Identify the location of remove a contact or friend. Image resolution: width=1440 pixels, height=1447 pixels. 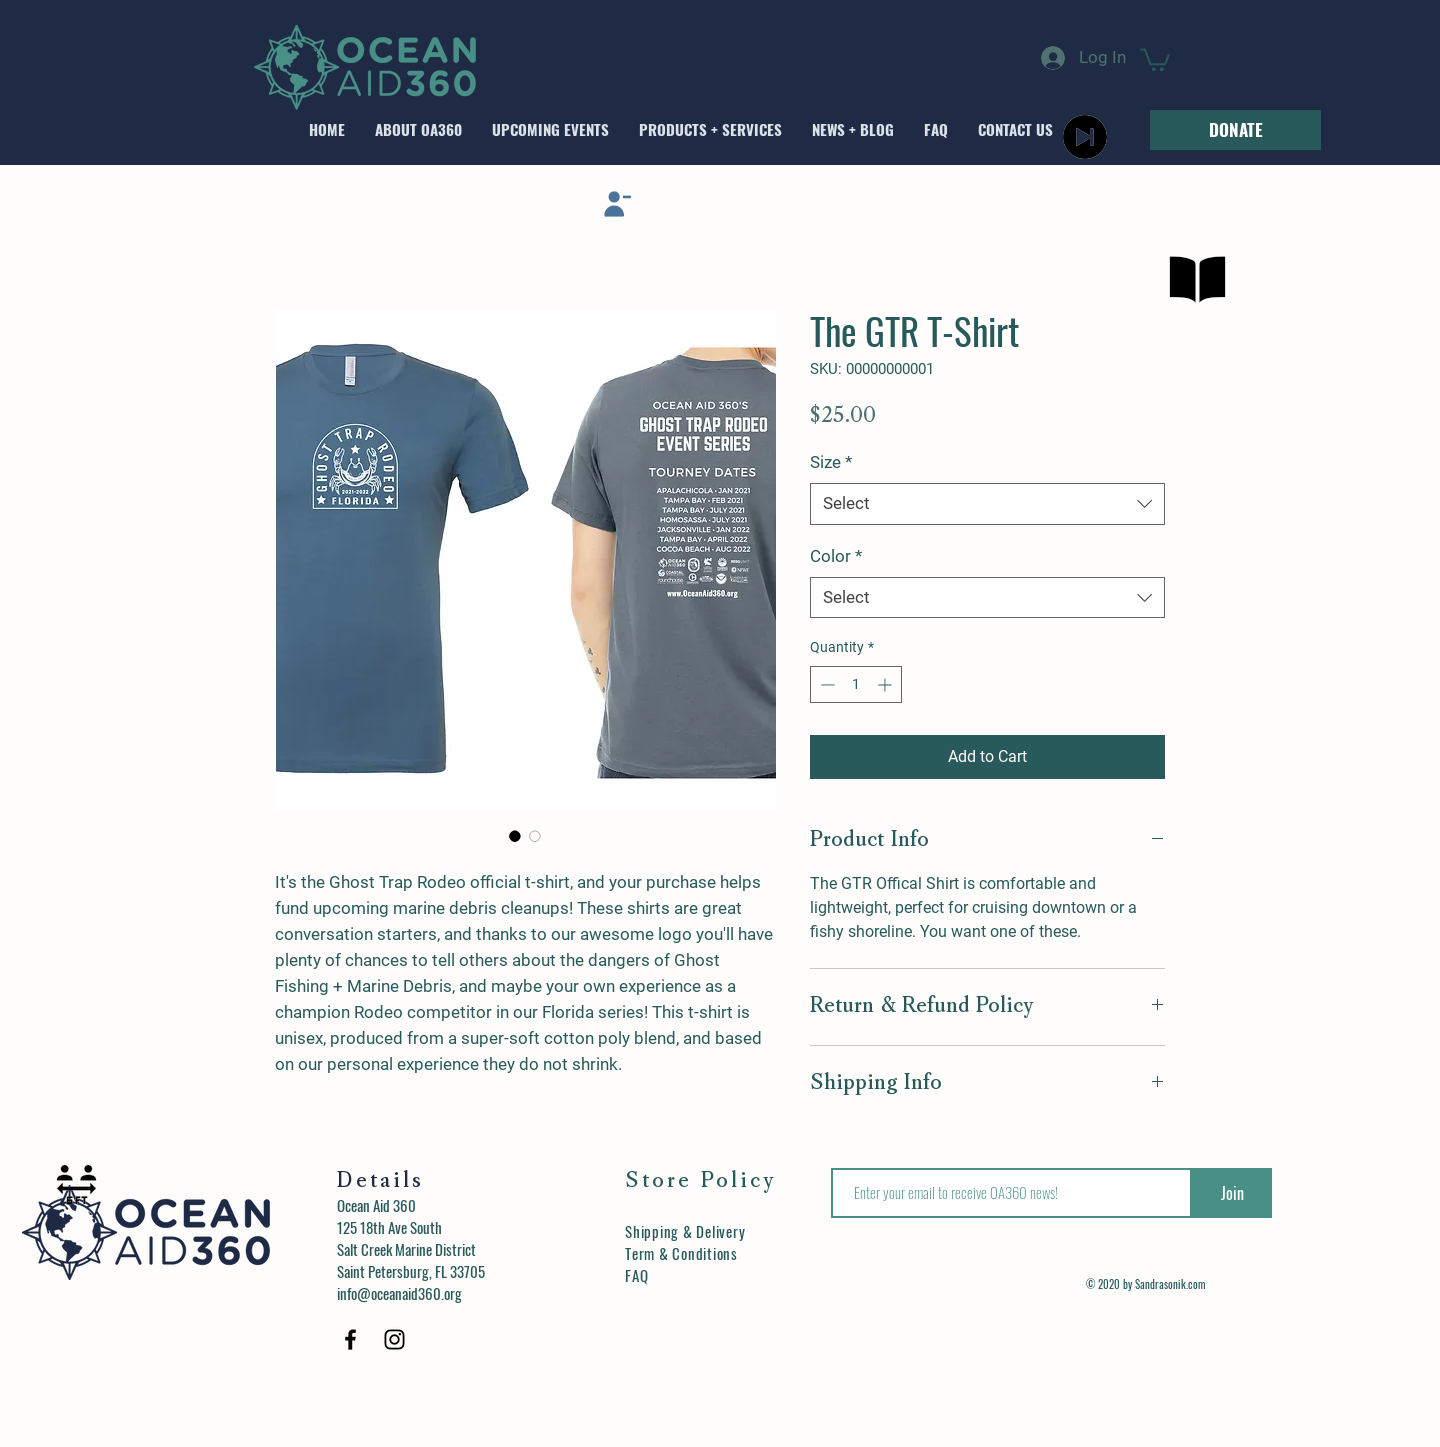
(617, 204).